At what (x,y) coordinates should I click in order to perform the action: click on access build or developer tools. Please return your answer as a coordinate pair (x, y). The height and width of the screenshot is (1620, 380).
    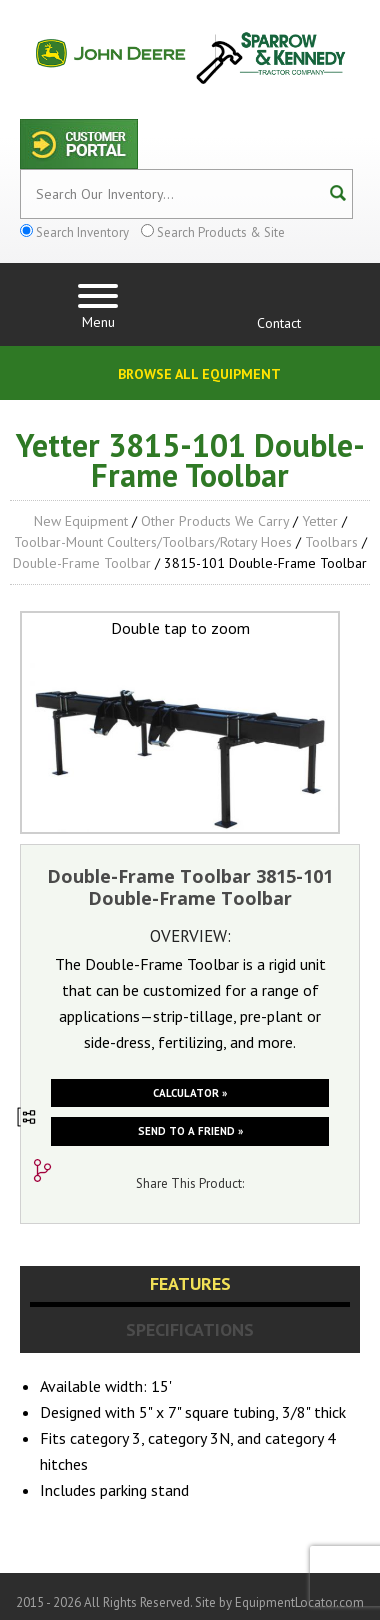
    Looking at the image, I should click on (219, 62).